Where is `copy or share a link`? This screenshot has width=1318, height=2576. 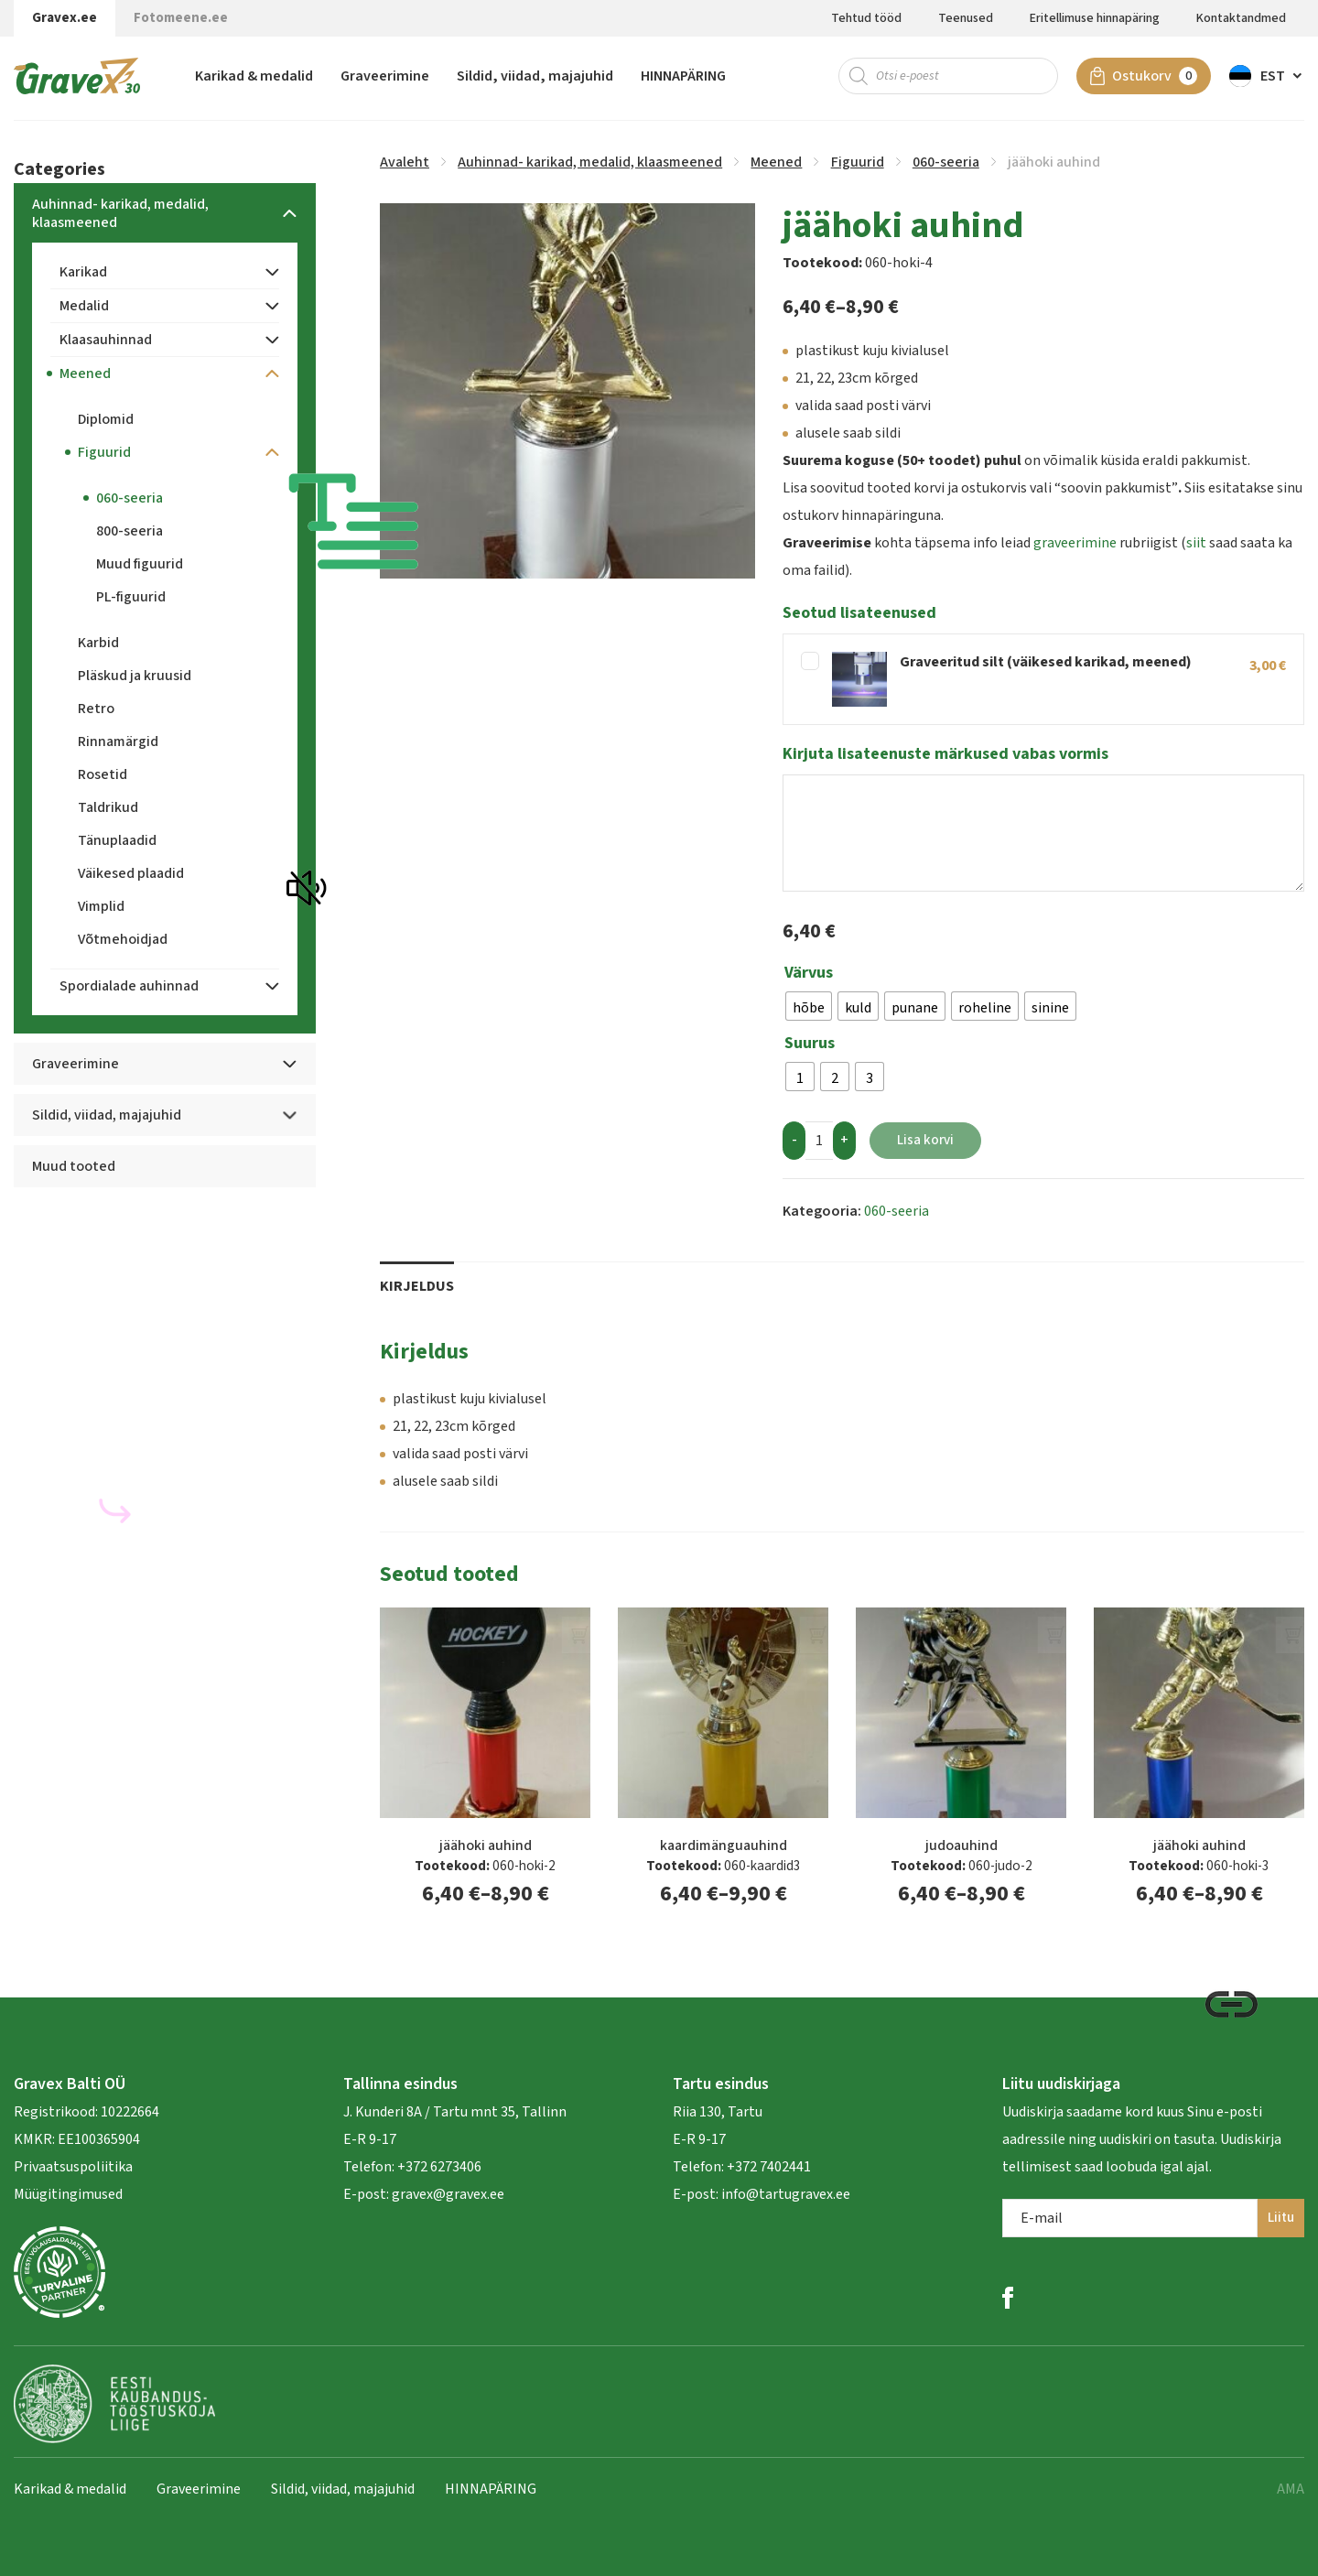
copy or share a link is located at coordinates (1231, 2004).